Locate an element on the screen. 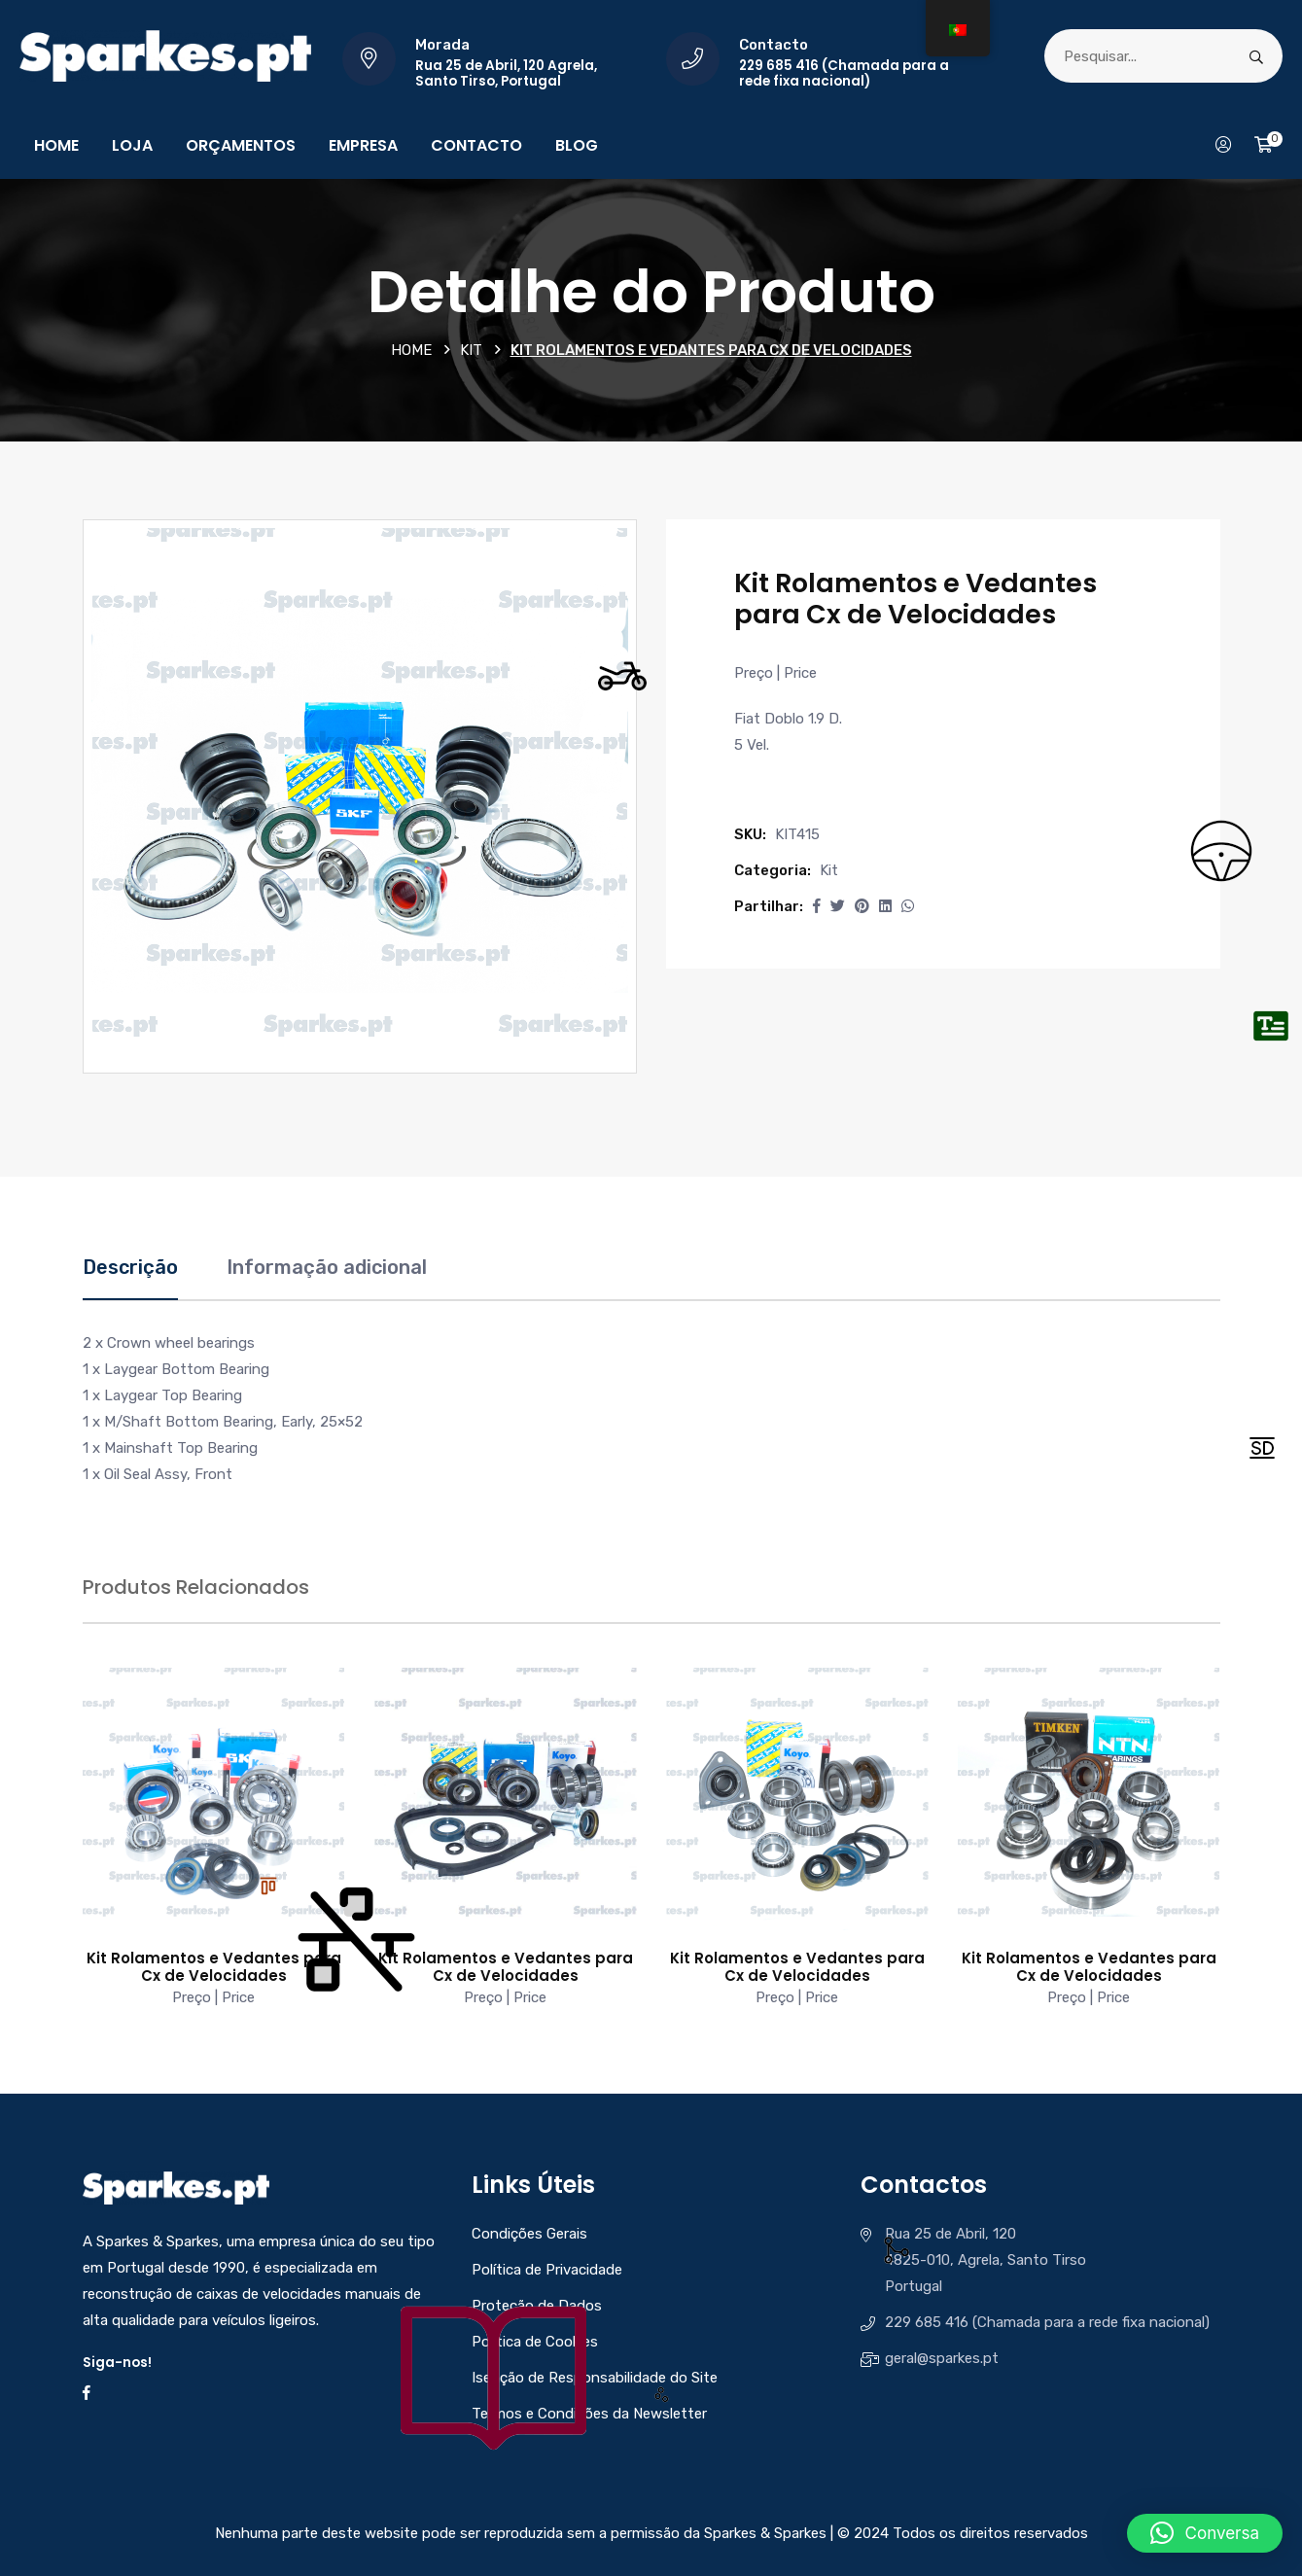  access driving or navigation mode is located at coordinates (1221, 851).